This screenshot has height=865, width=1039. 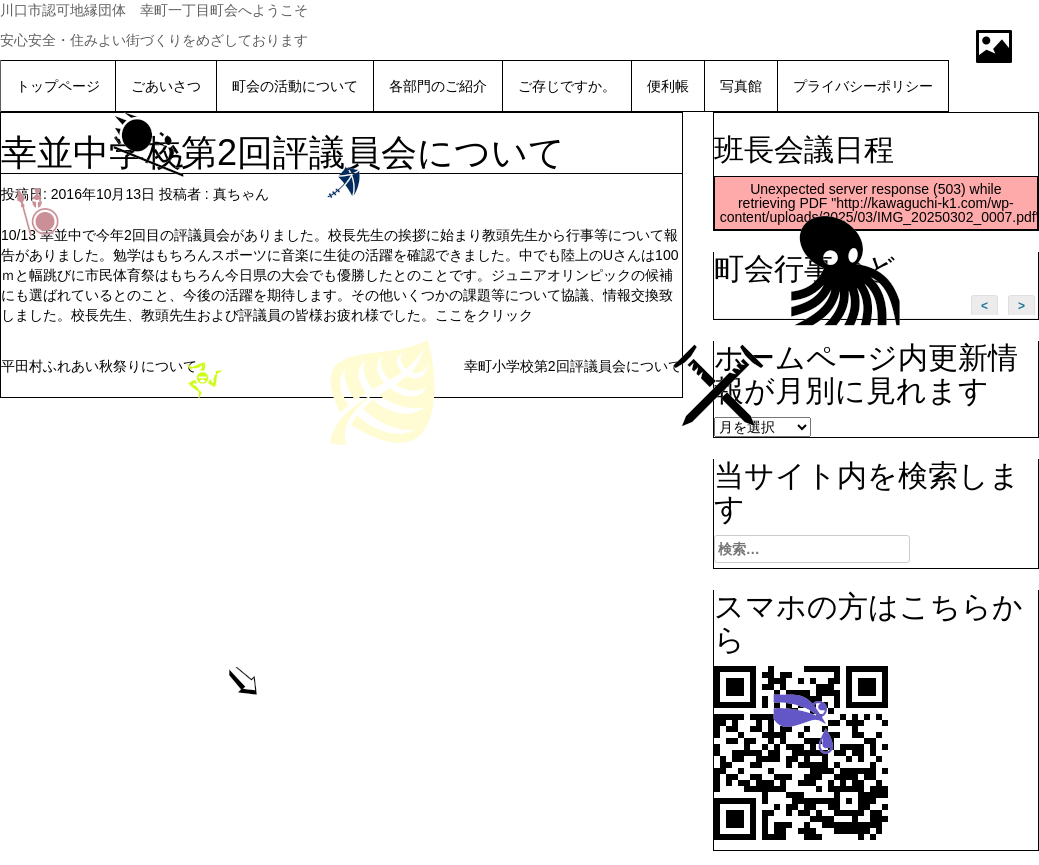 What do you see at coordinates (204, 380) in the screenshot?
I see `sicilian cultural or regional symbol` at bounding box center [204, 380].